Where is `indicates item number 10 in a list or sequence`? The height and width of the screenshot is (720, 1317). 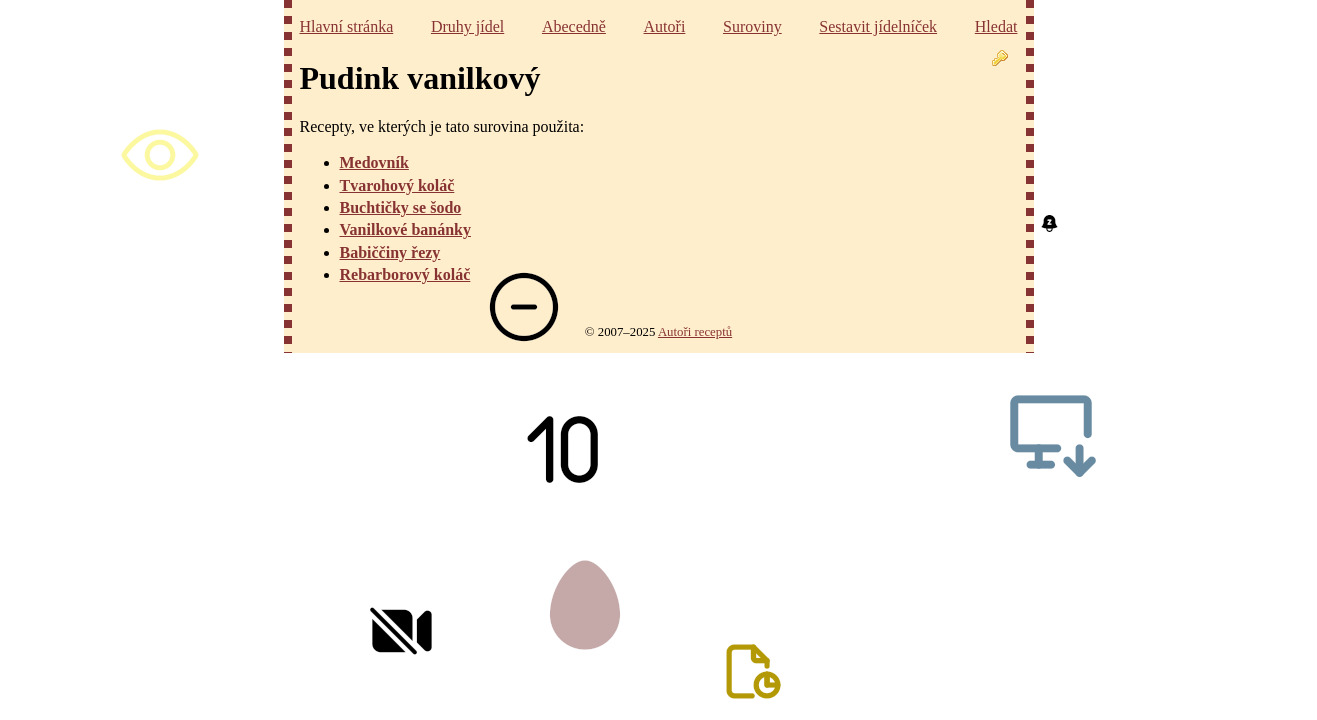 indicates item number 10 in a list or sequence is located at coordinates (564, 449).